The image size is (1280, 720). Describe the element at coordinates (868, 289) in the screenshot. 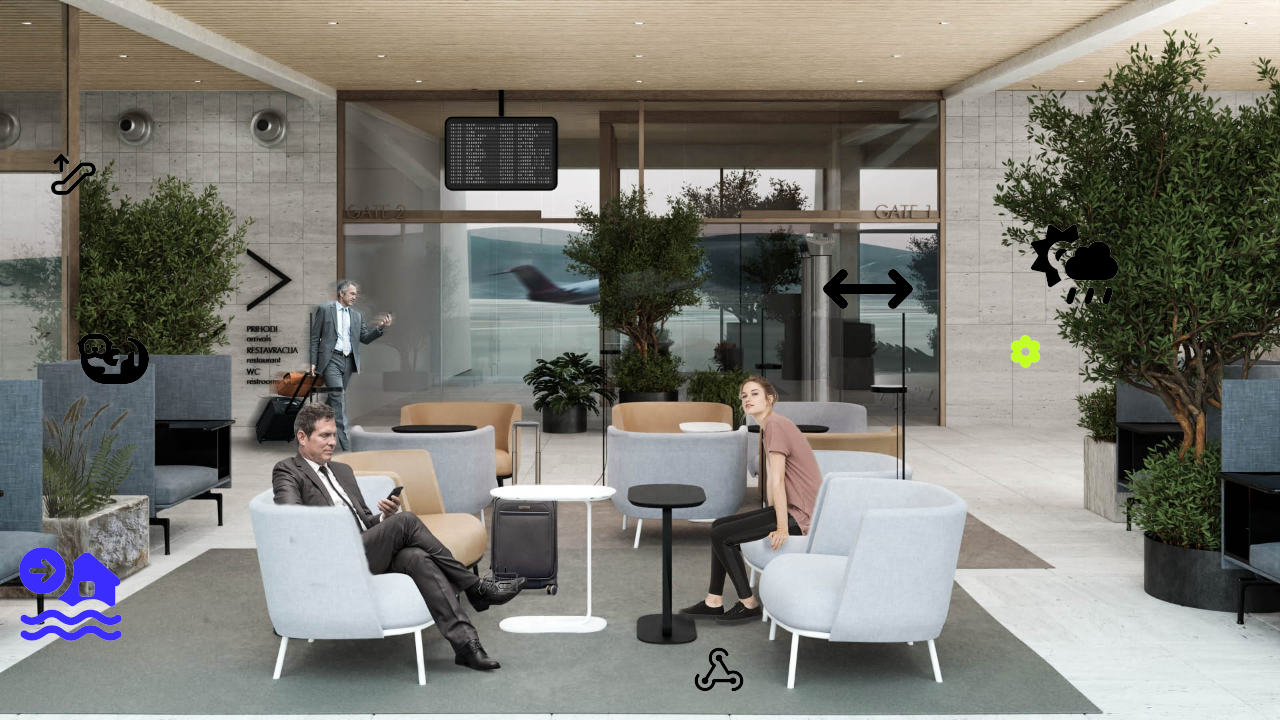

I see `adjust width or resize horizontally` at that location.